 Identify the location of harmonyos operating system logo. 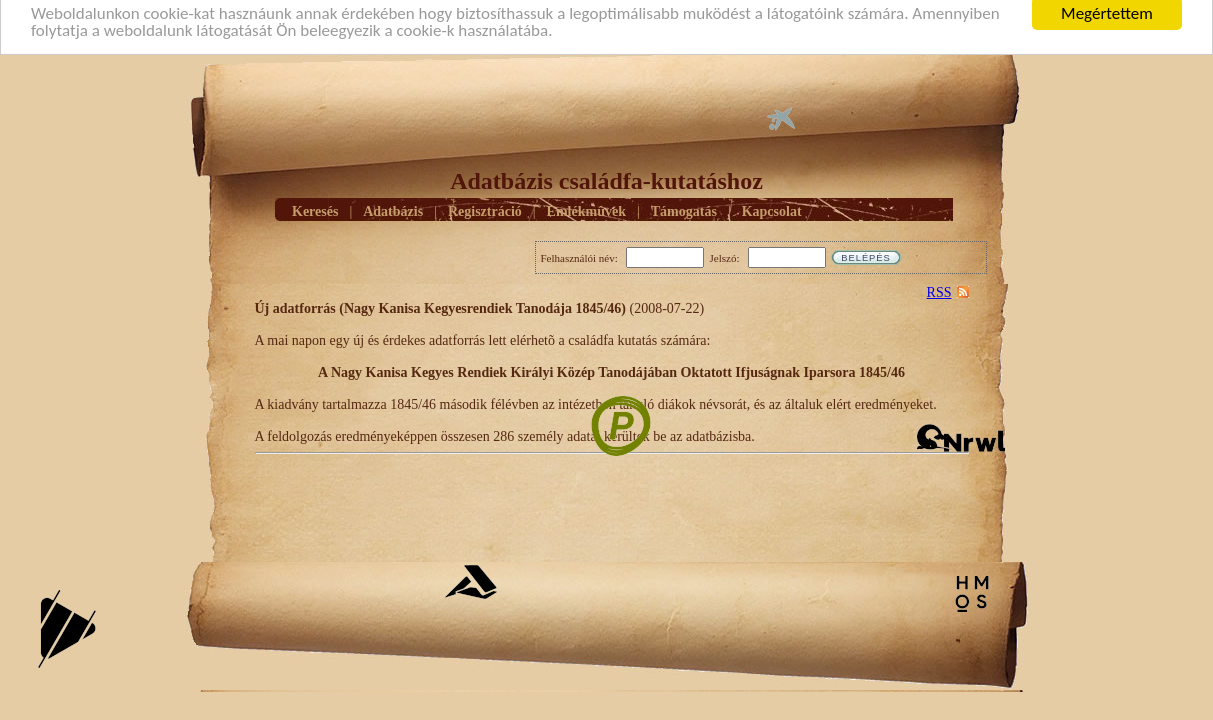
(972, 594).